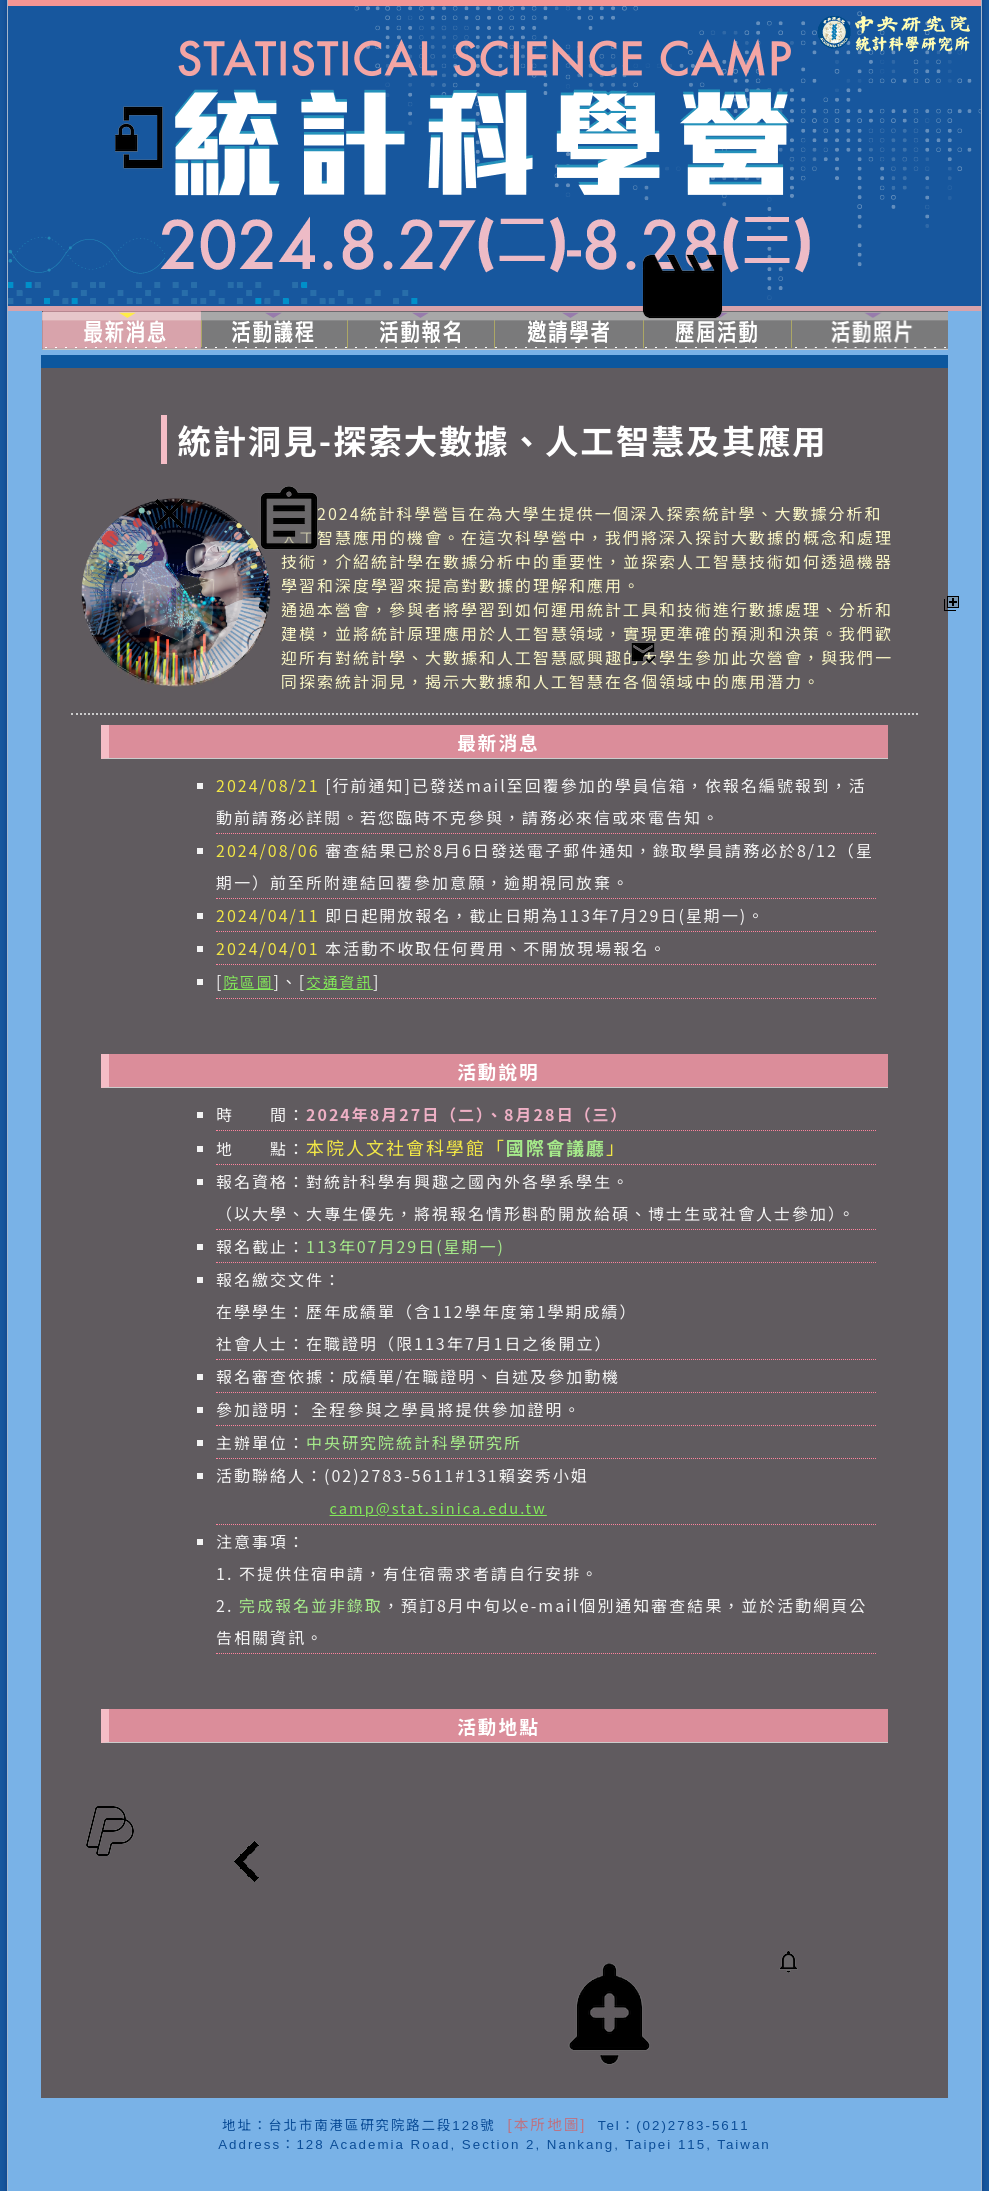  I want to click on pay with paypal, so click(109, 1831).